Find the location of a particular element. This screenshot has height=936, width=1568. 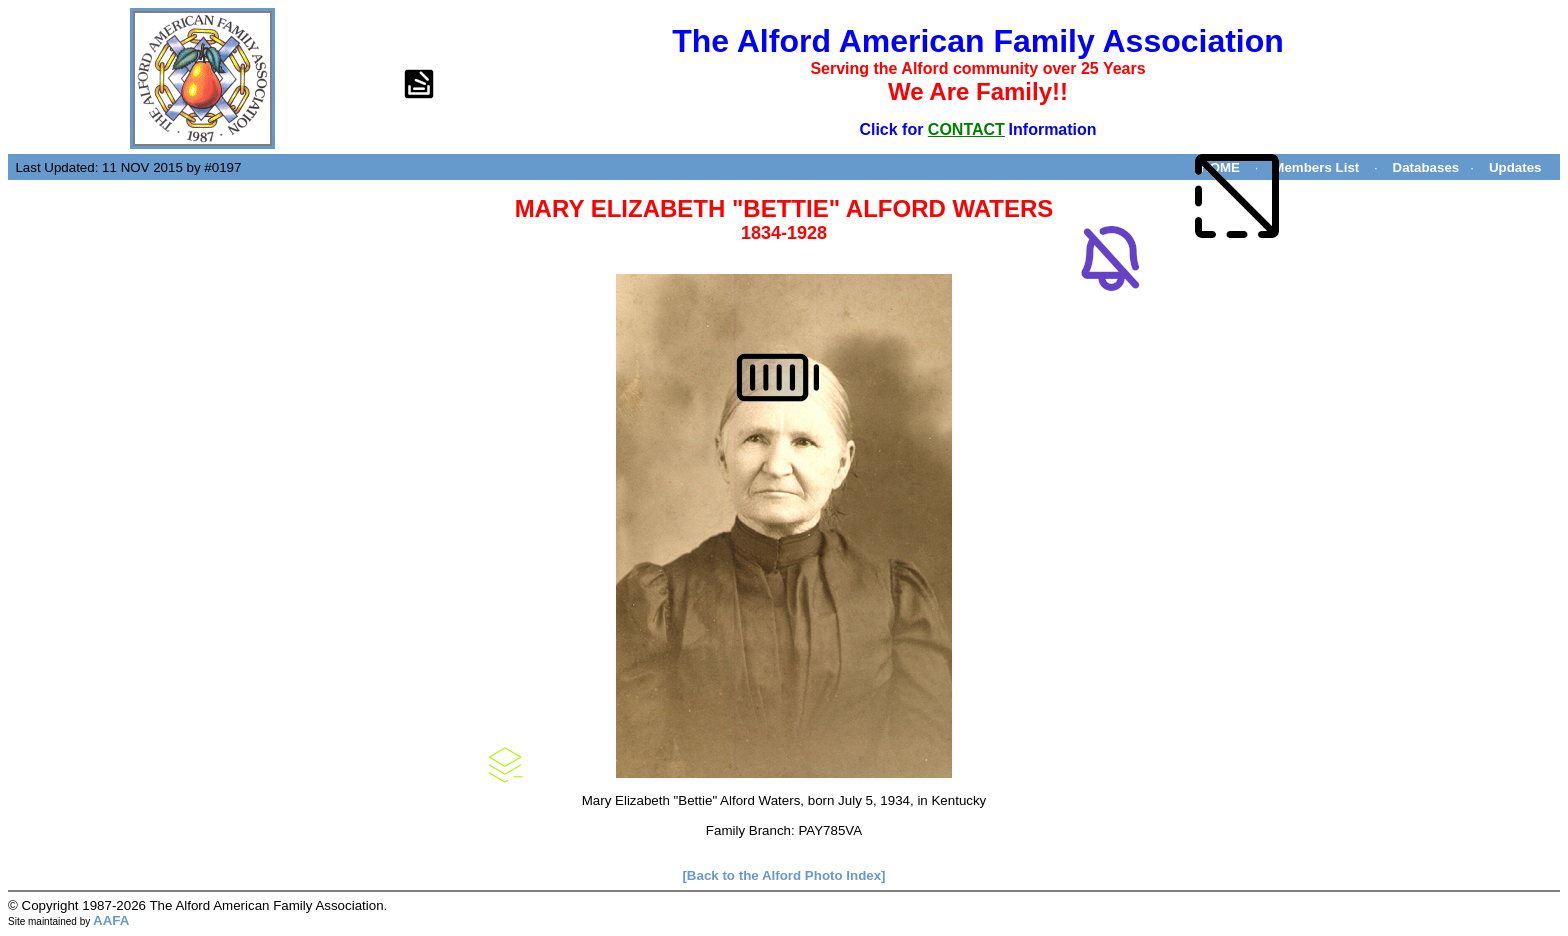

invert current selection is located at coordinates (1237, 196).